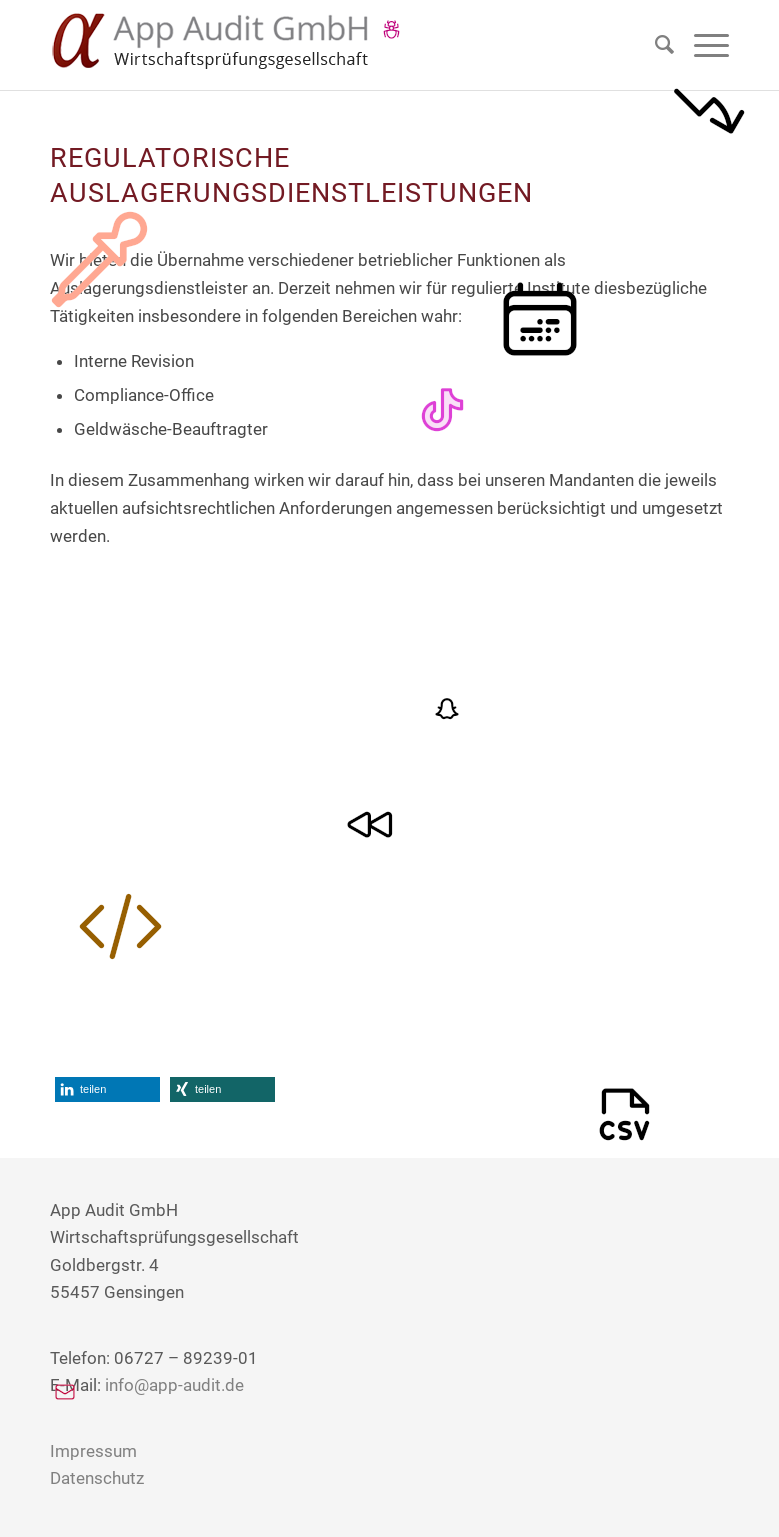 This screenshot has height=1537, width=779. Describe the element at coordinates (709, 111) in the screenshot. I see `indicates a downward trend or decline in data` at that location.